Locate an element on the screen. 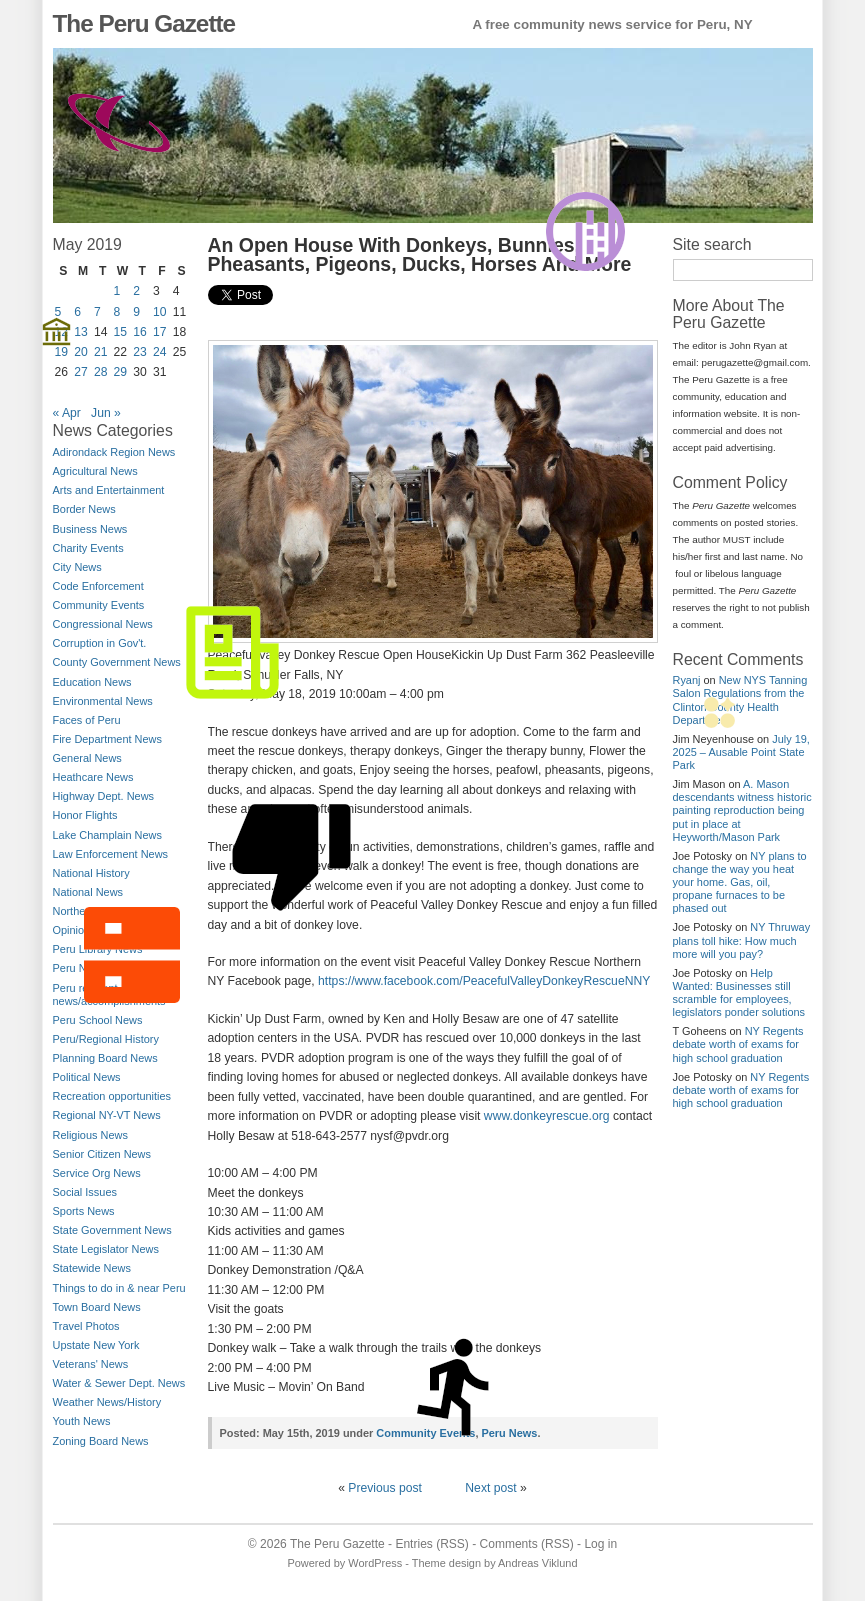 The height and width of the screenshot is (1601, 865). access server settings or management is located at coordinates (132, 955).